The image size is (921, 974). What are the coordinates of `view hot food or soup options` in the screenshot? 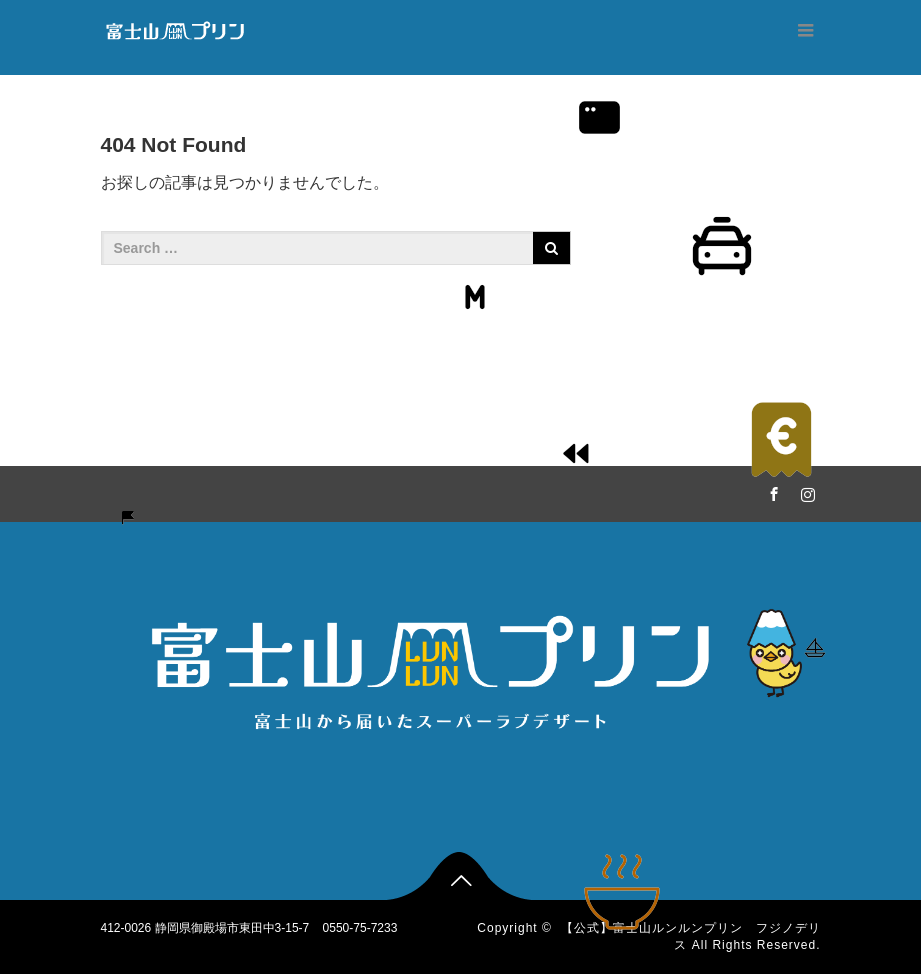 It's located at (622, 892).